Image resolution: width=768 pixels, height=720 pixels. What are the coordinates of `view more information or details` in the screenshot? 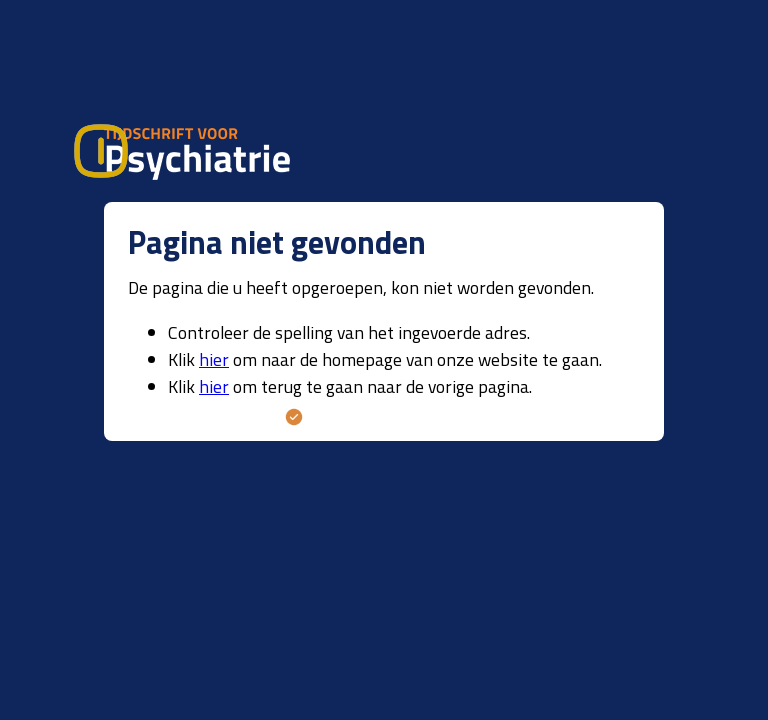 It's located at (101, 151).